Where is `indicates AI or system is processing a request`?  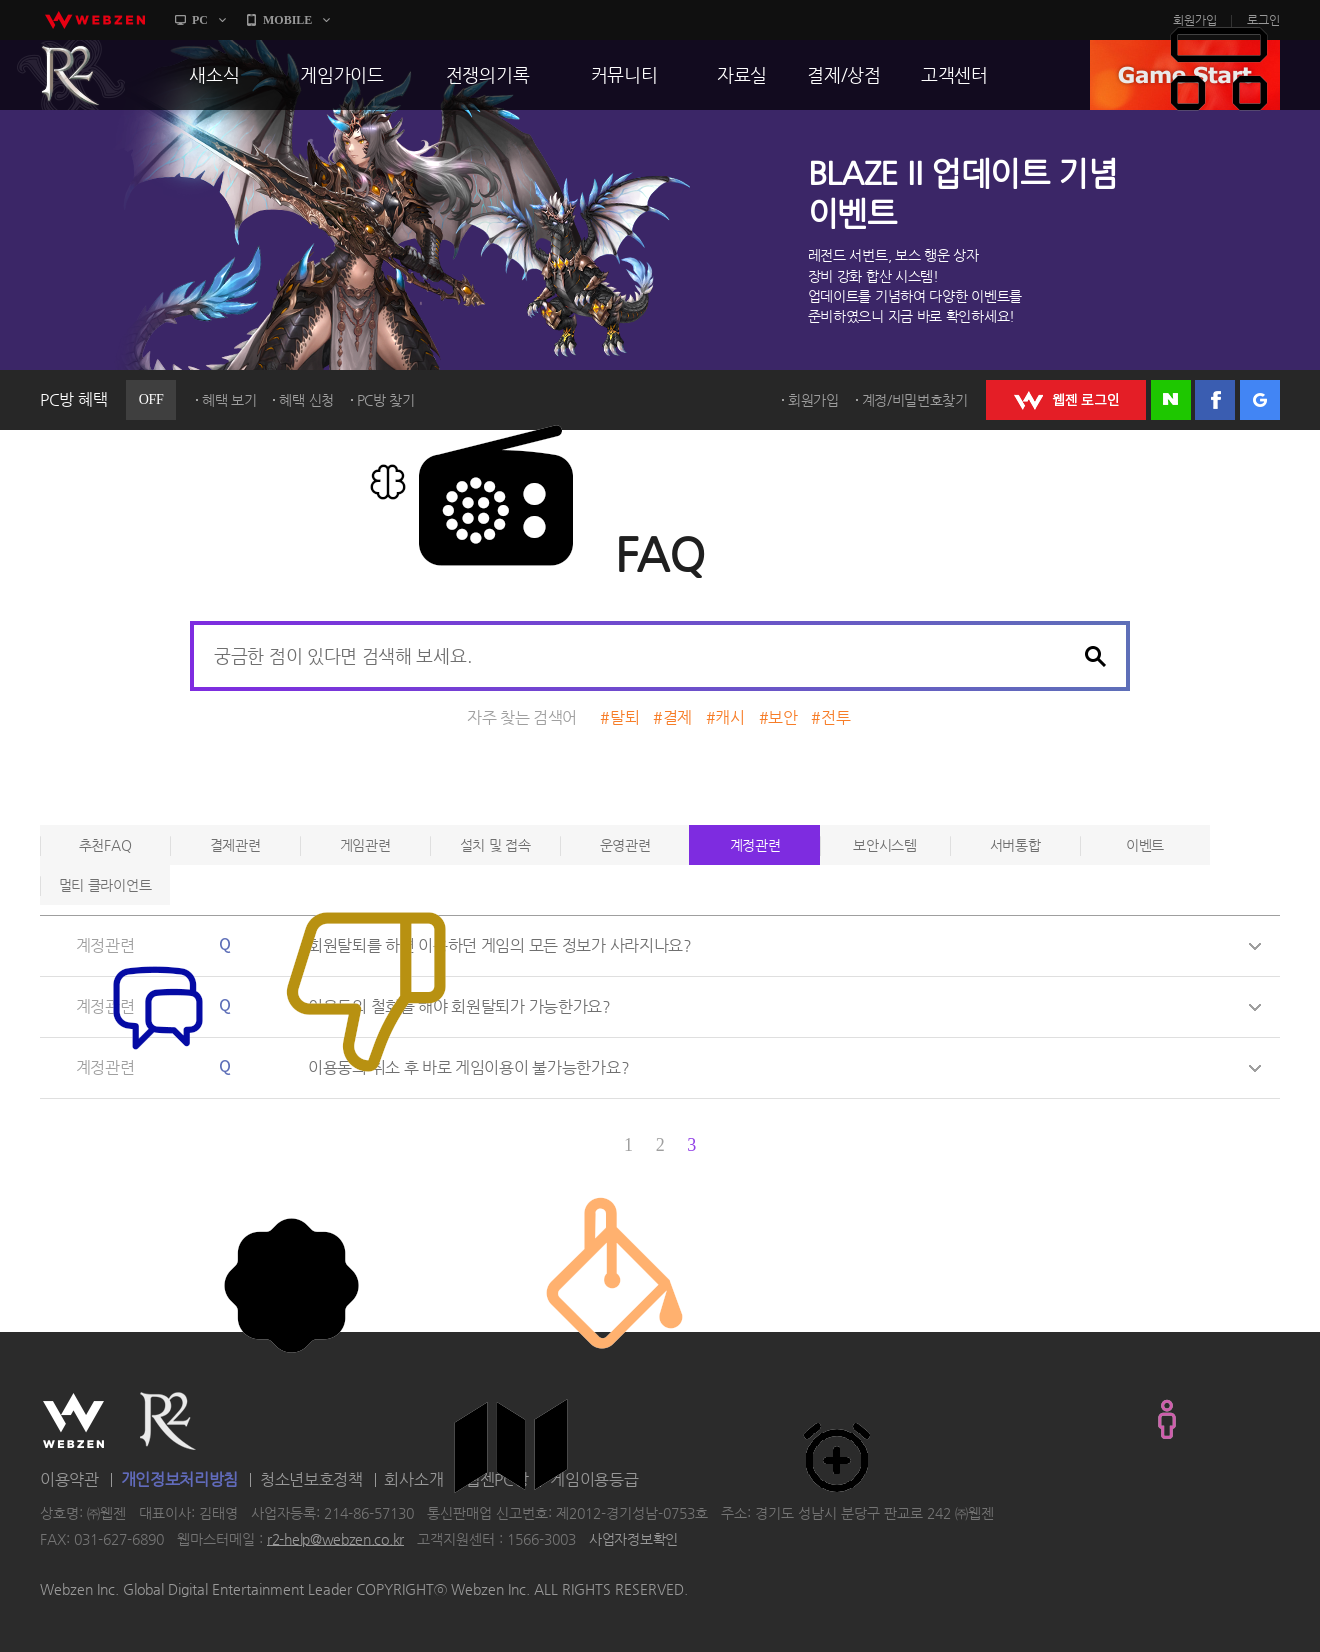
indicates AI or system is processing a request is located at coordinates (388, 482).